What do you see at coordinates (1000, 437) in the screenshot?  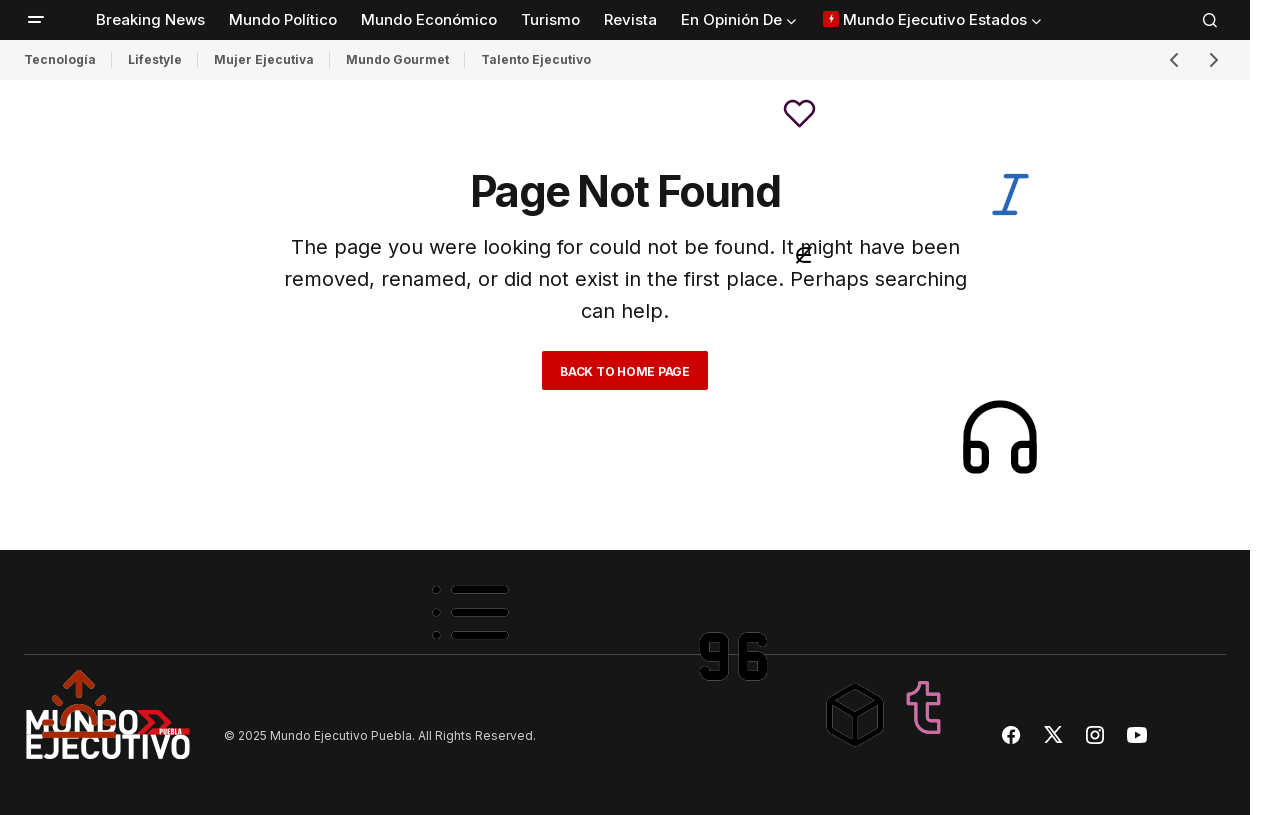 I see `access audio or music player` at bounding box center [1000, 437].